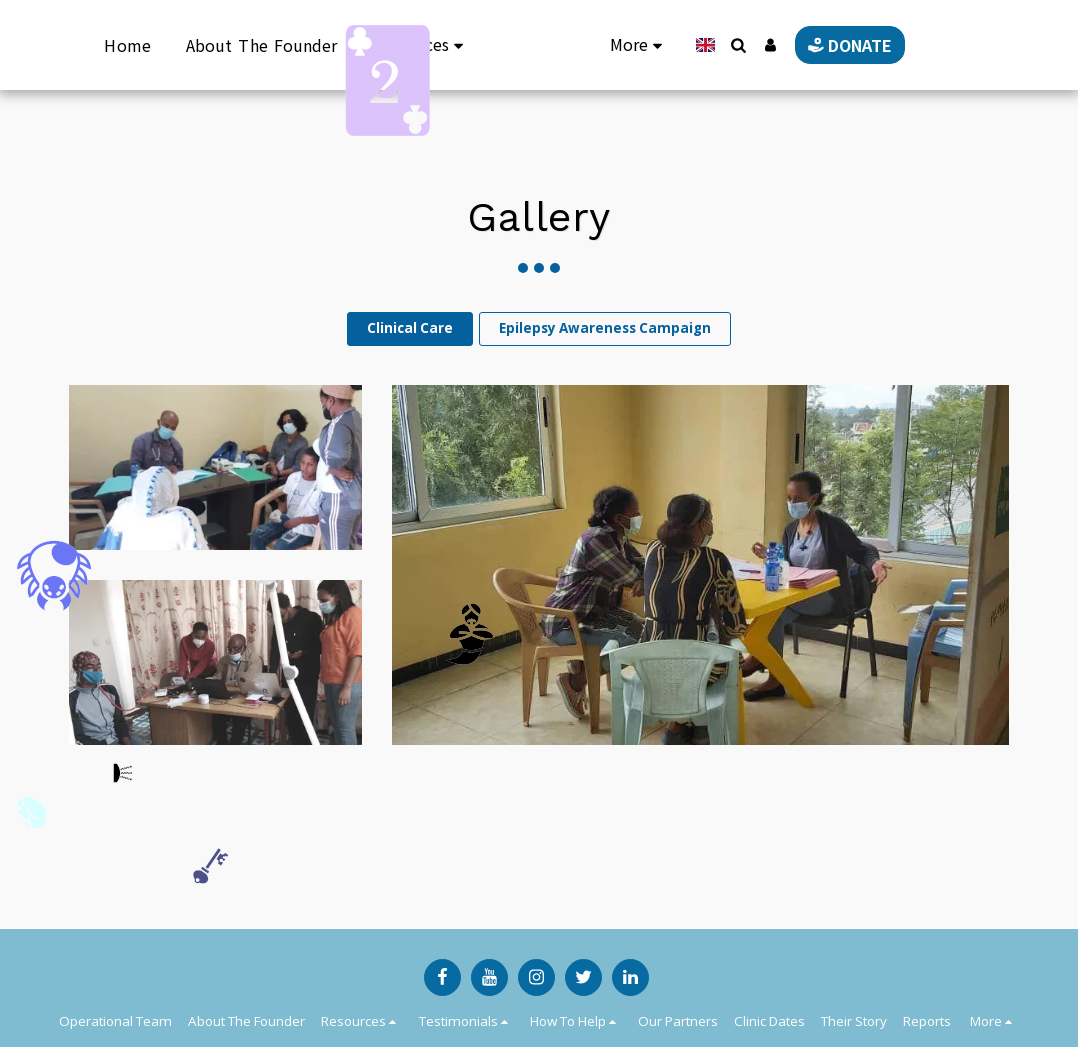 This screenshot has width=1078, height=1047. I want to click on two of clubs playing card, so click(387, 80).